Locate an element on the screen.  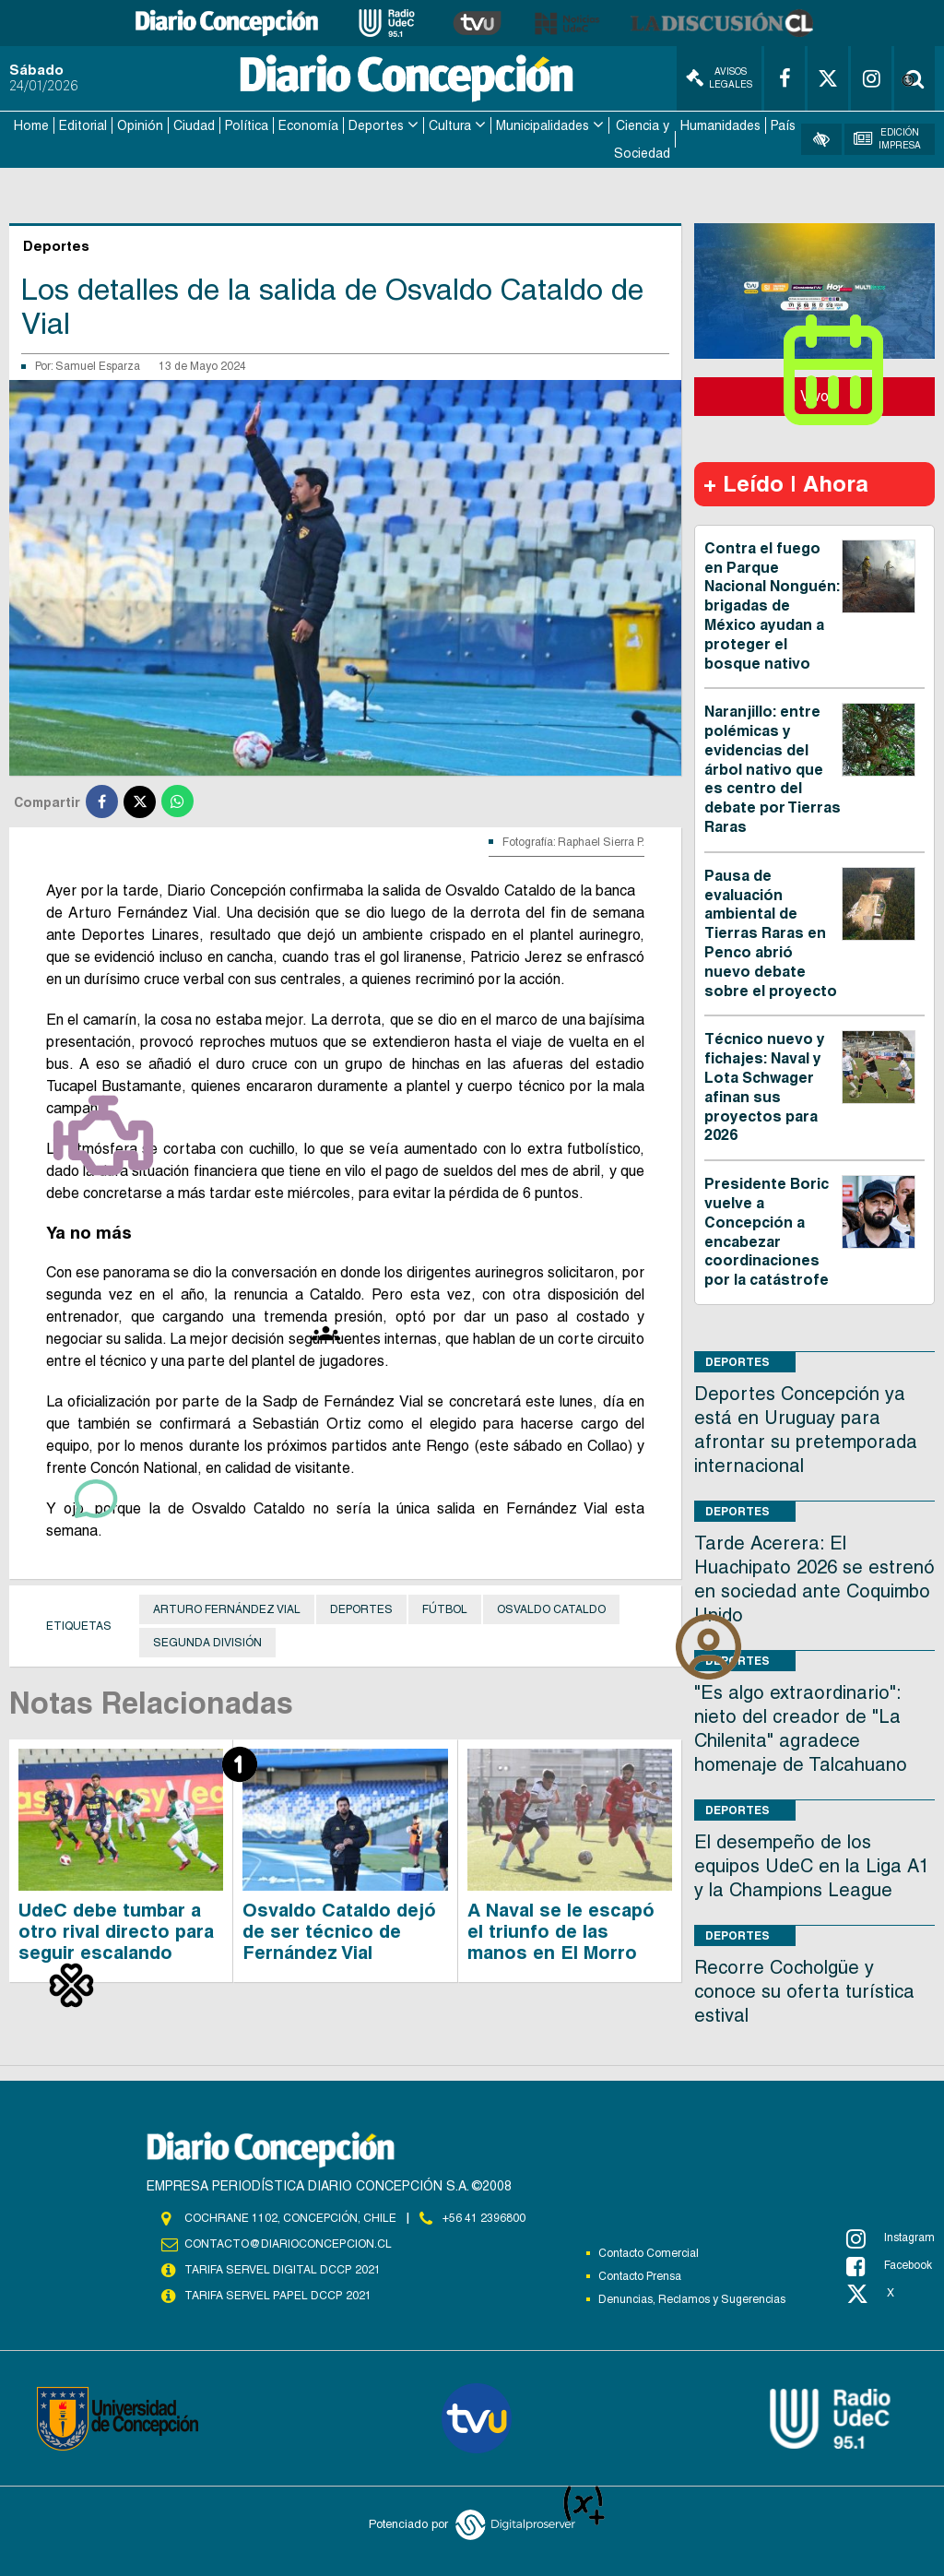
add a new variable is located at coordinates (583, 2503).